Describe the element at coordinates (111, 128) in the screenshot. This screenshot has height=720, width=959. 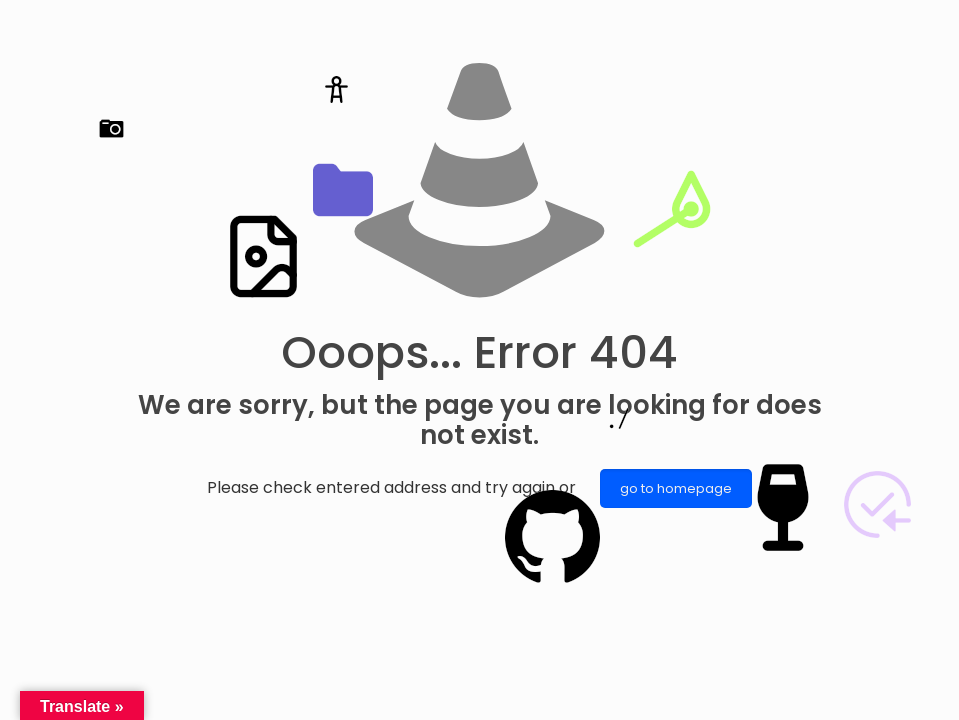
I see `take a photo or access camera` at that location.